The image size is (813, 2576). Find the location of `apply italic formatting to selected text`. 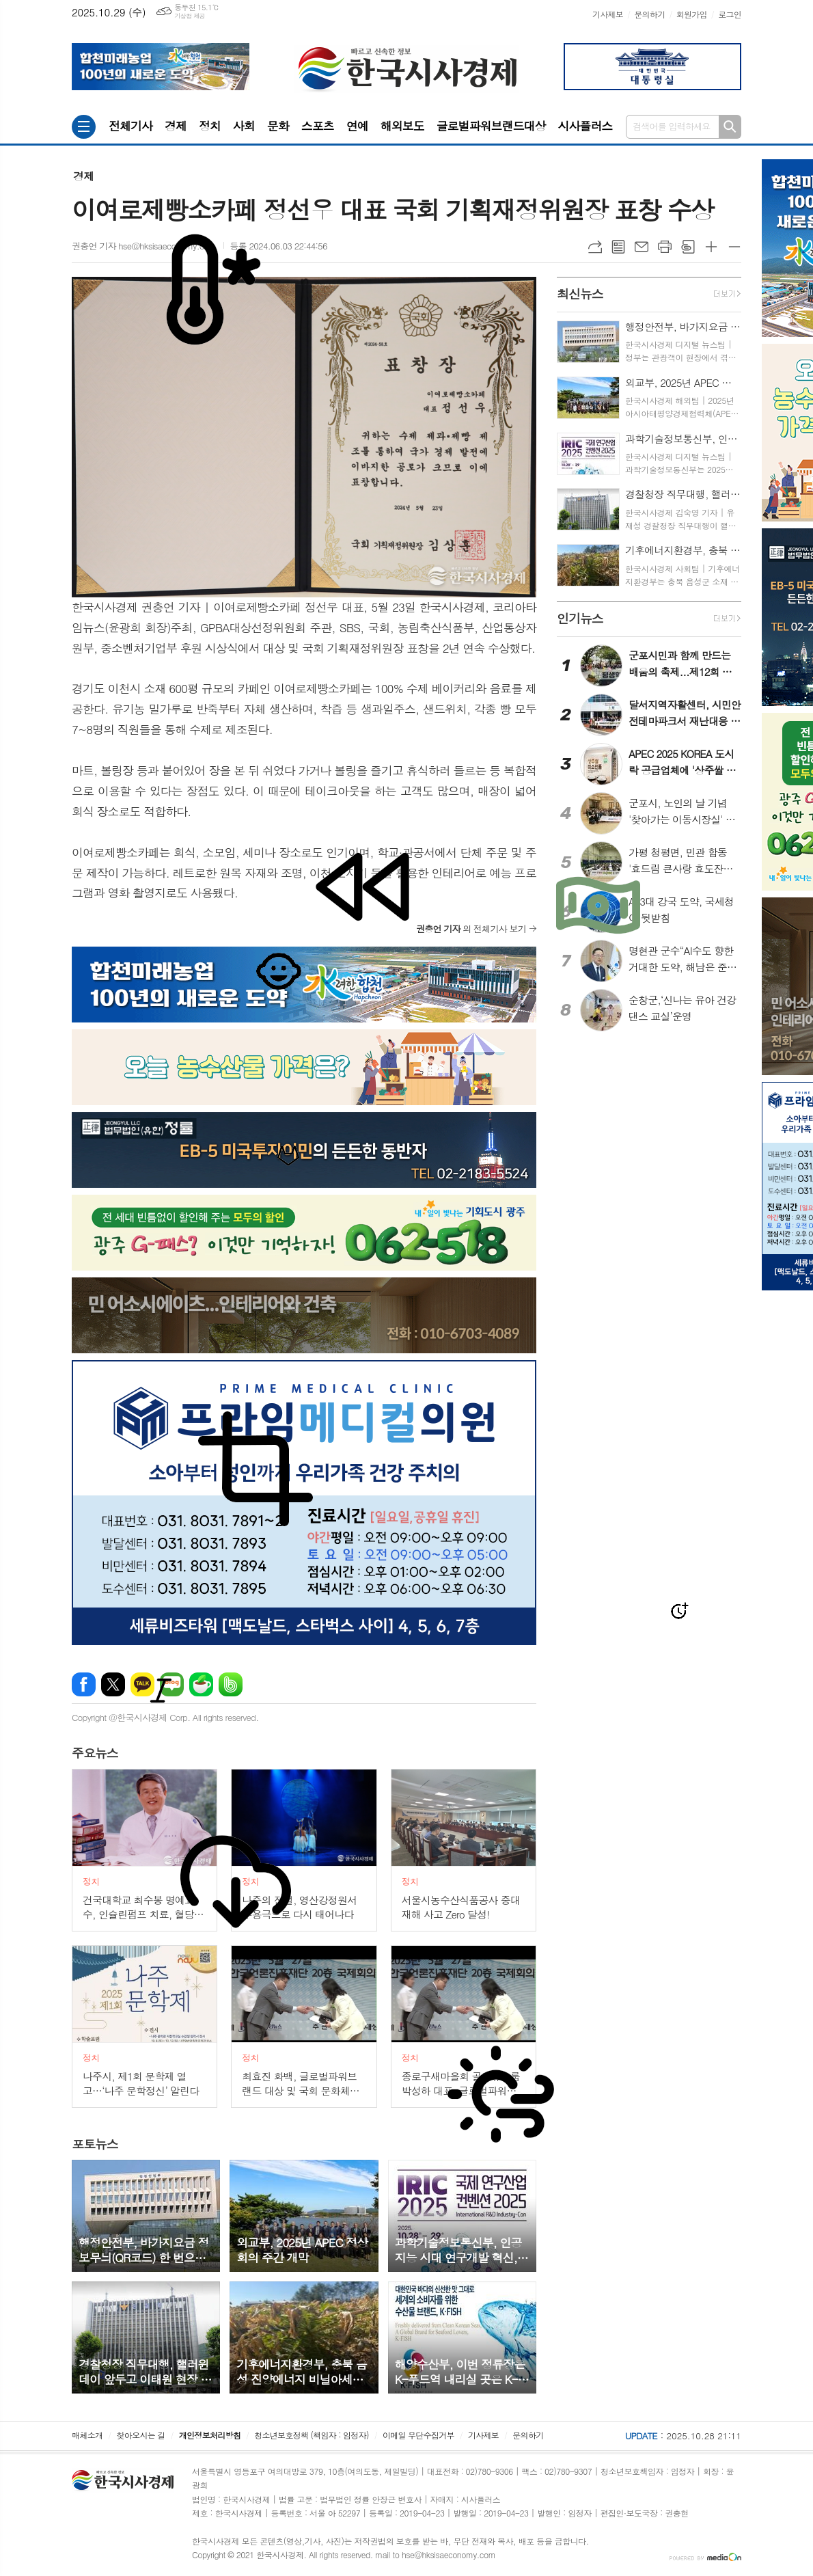

apply italic formatting to selected text is located at coordinates (161, 1690).